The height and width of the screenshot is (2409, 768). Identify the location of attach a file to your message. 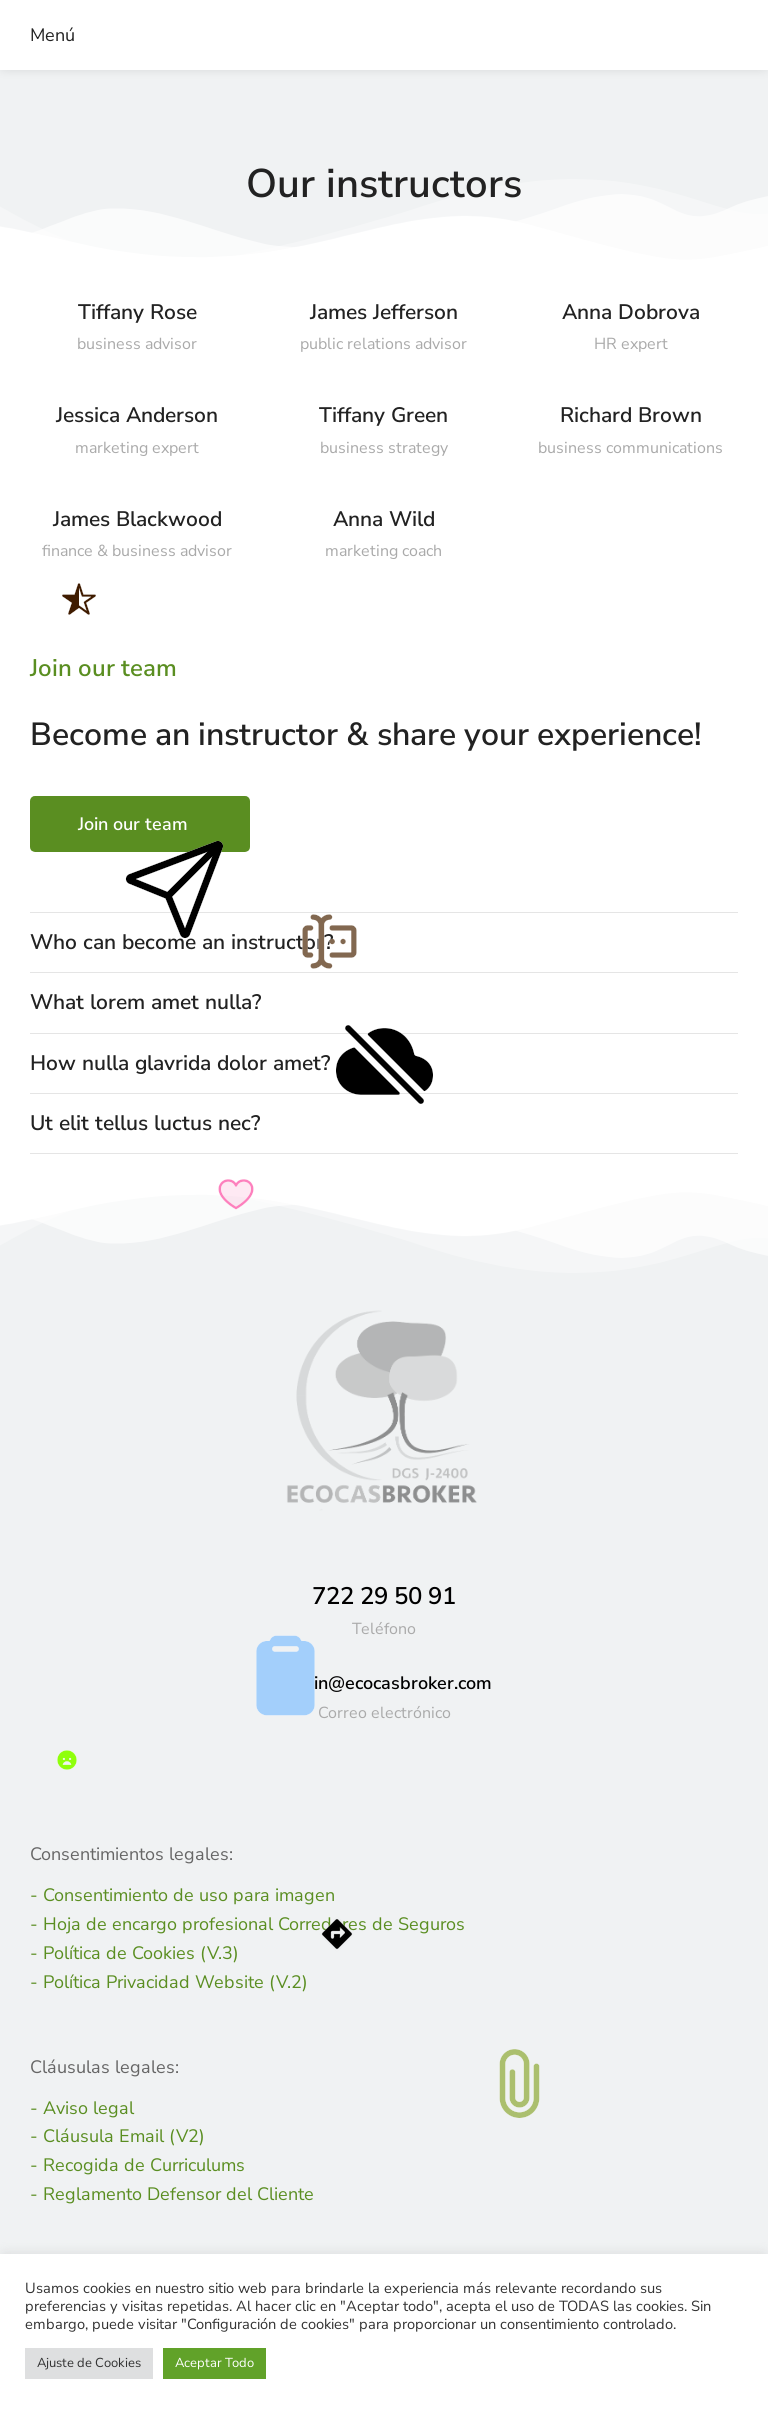
(519, 2083).